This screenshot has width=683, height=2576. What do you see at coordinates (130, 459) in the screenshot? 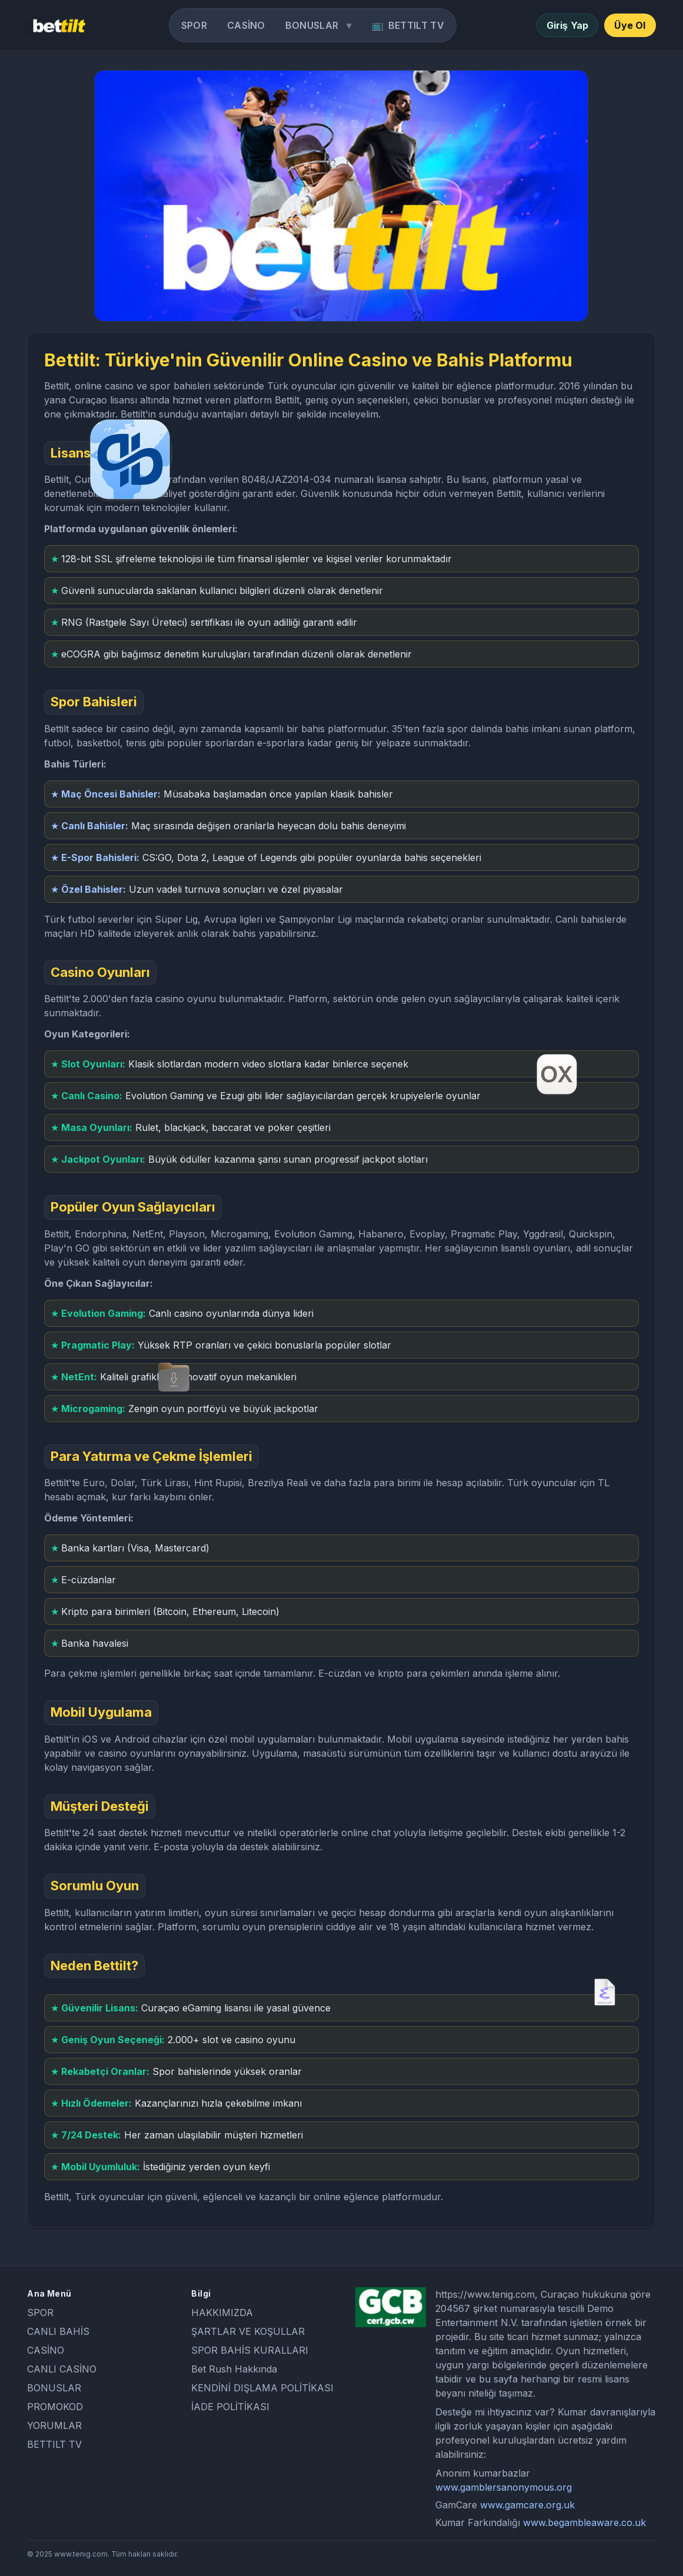
I see `launch qutebrowser web browser` at bounding box center [130, 459].